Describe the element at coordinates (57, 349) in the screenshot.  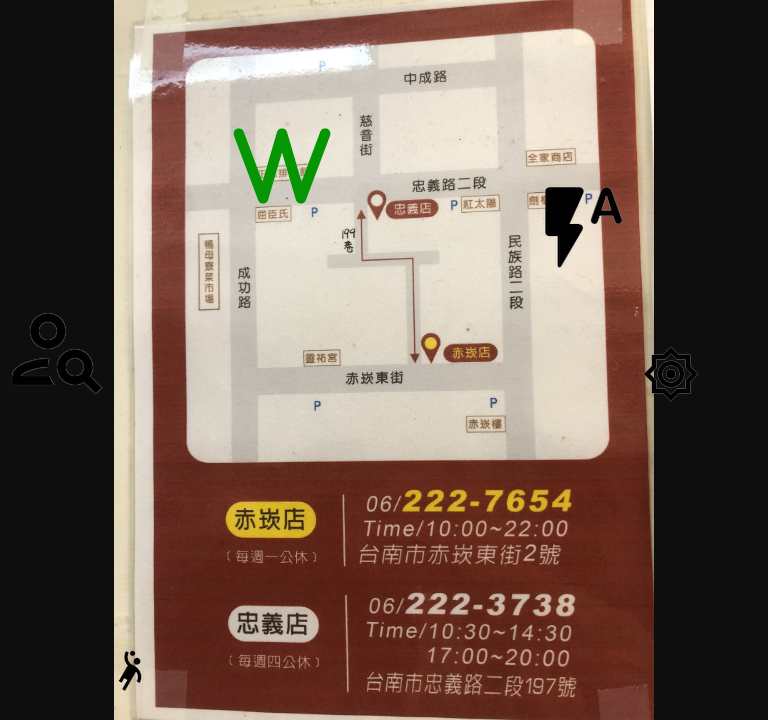
I see `search for a person or contact` at that location.